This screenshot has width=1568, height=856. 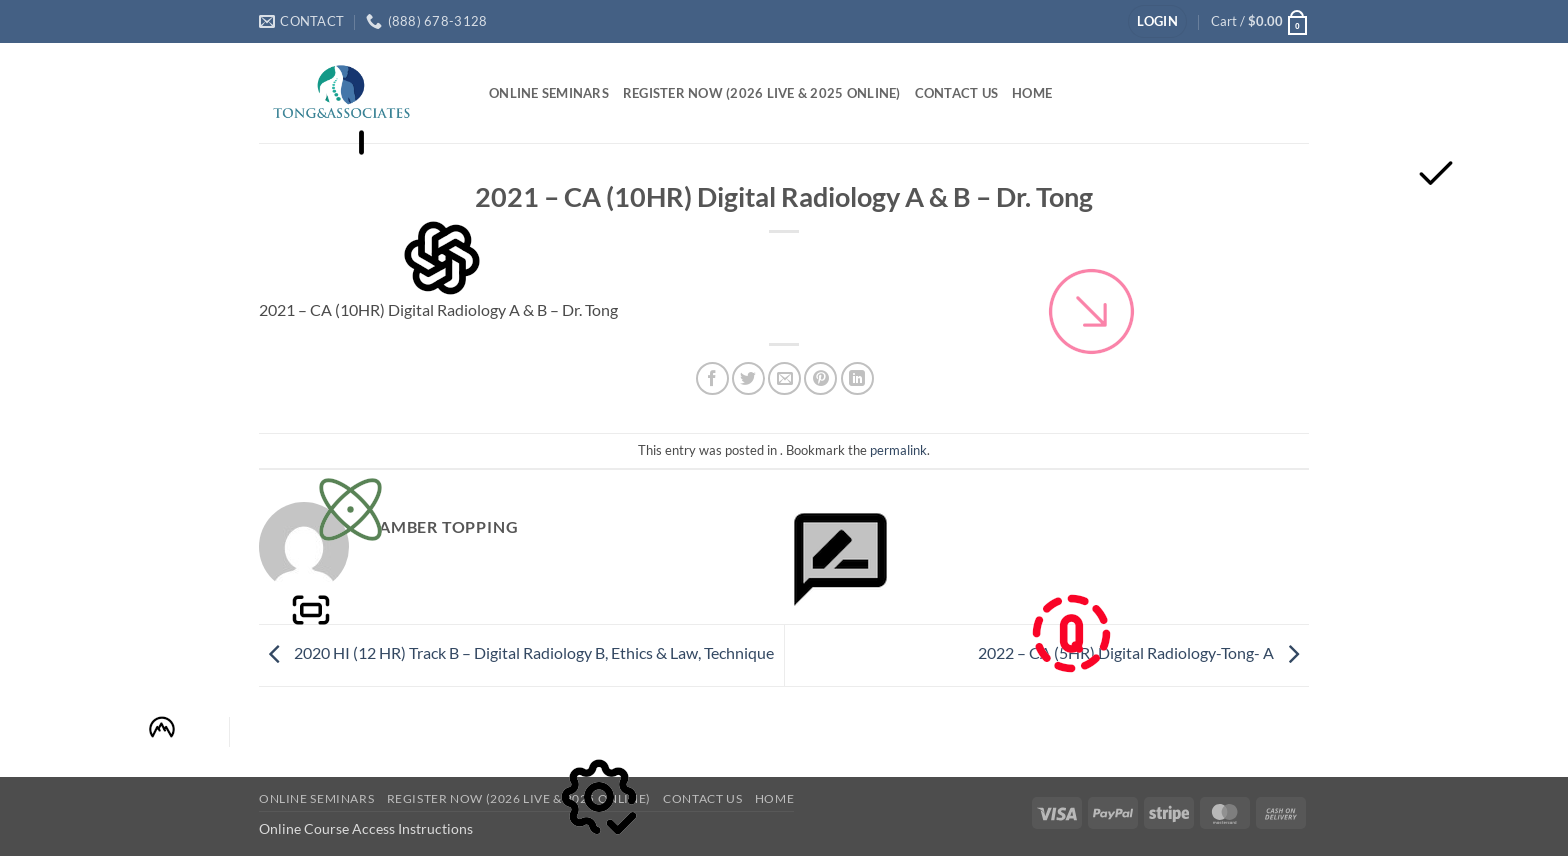 What do you see at coordinates (350, 509) in the screenshot?
I see `access science or chemistry features` at bounding box center [350, 509].